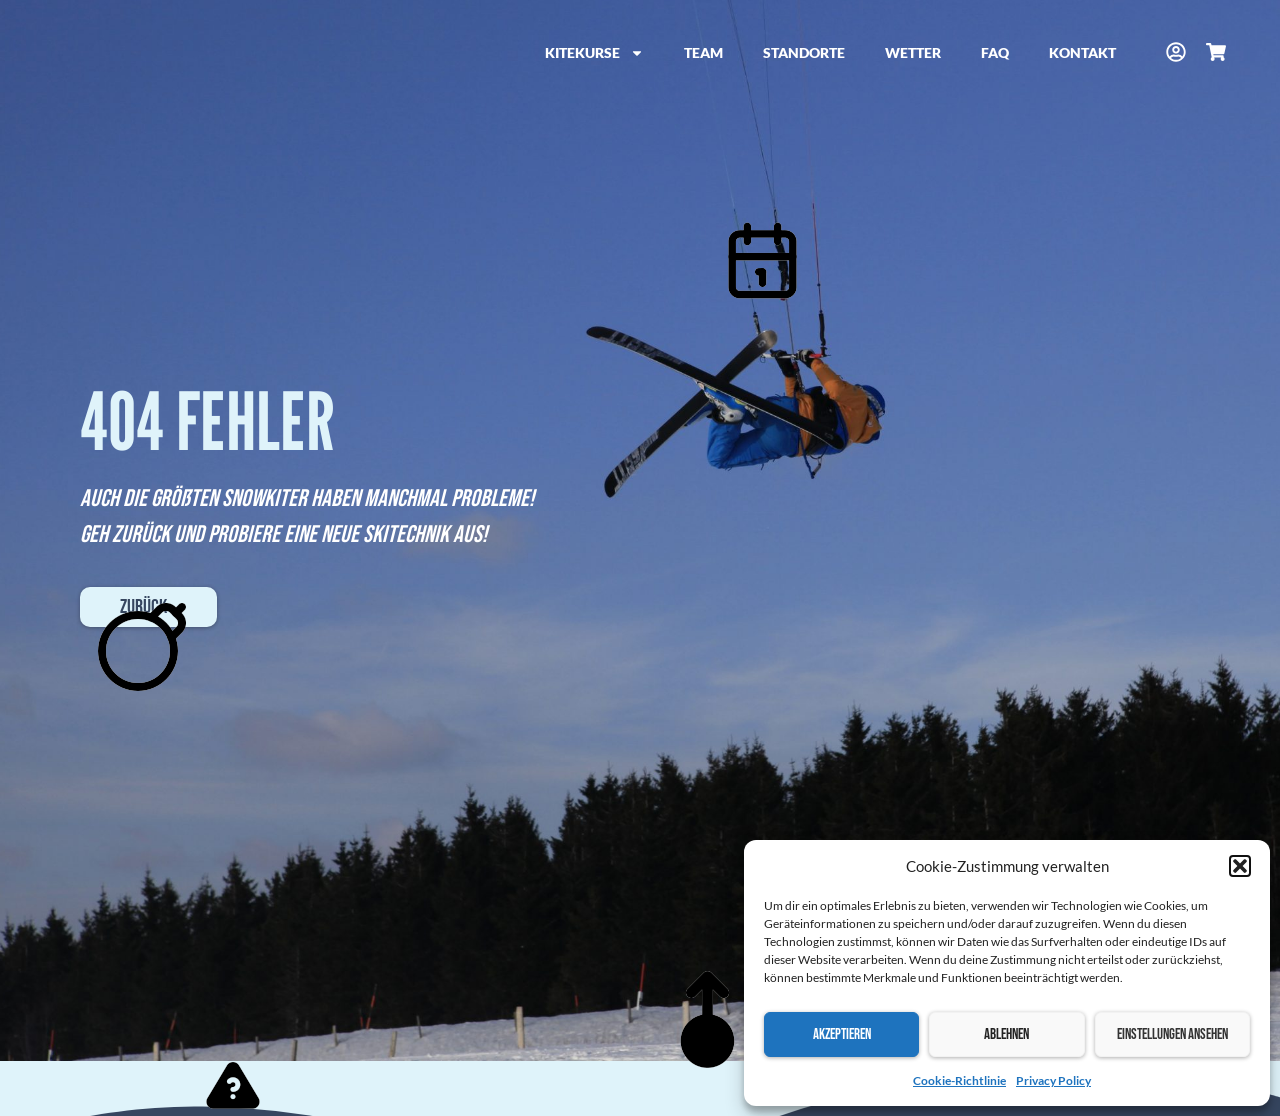 This screenshot has width=1280, height=1116. I want to click on indicates a destructive or dangerous action, so click(142, 647).